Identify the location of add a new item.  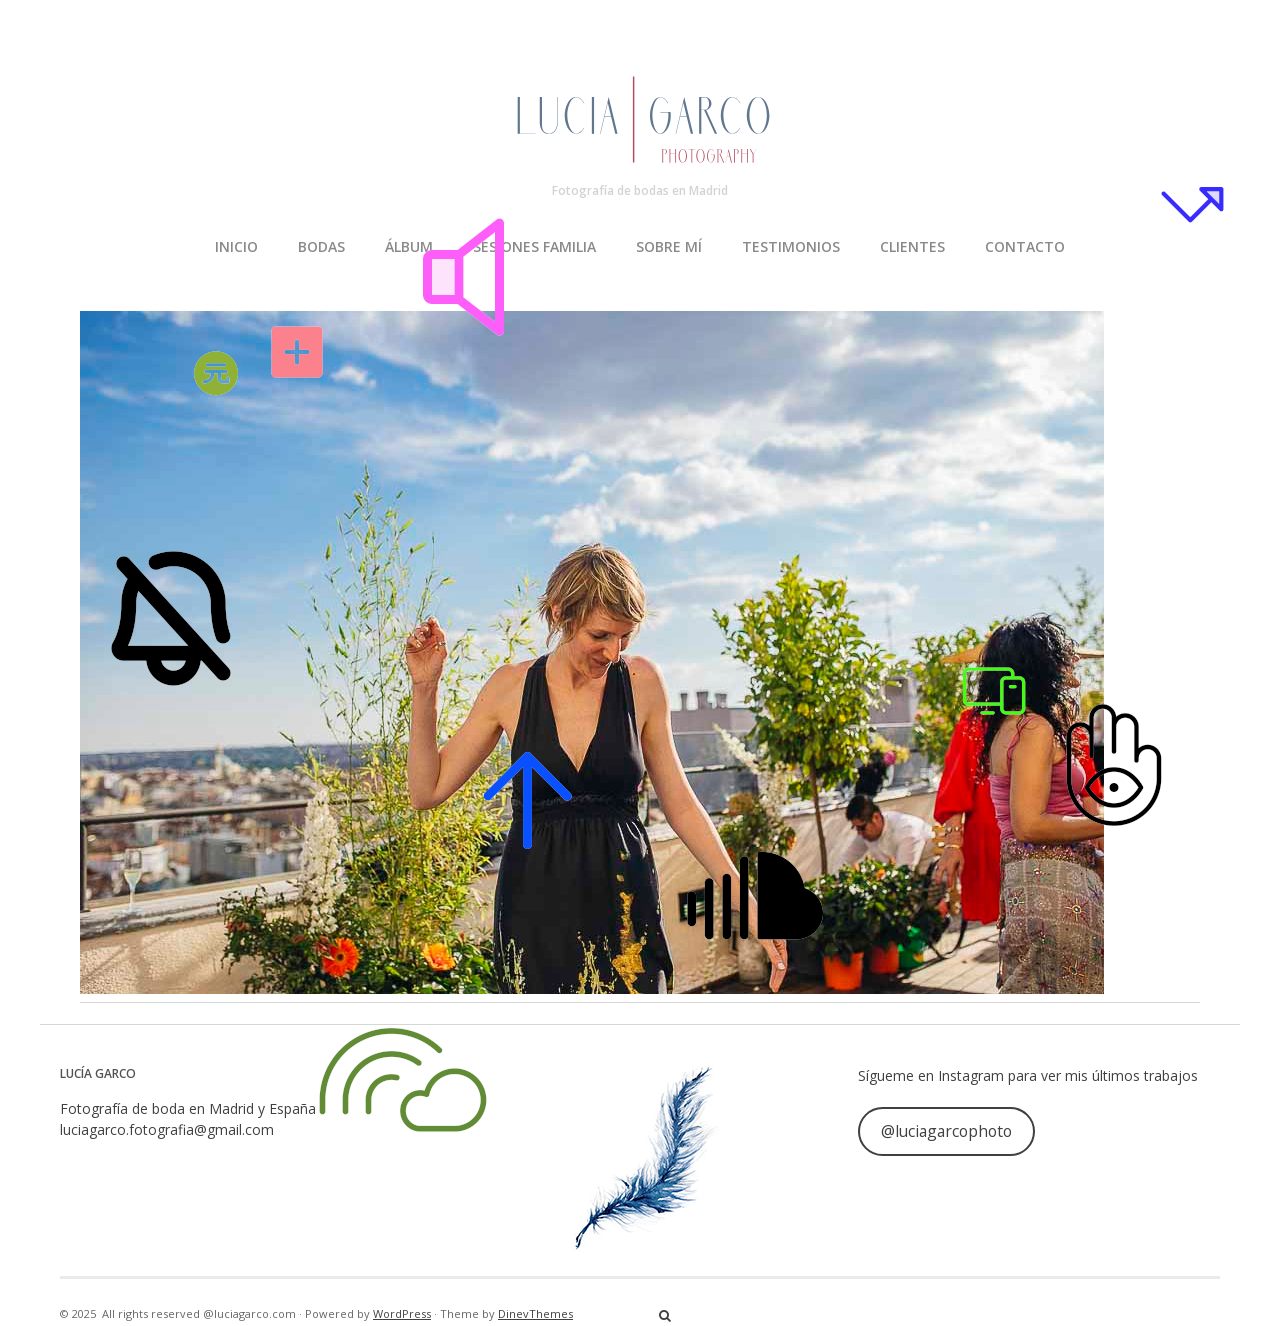
(297, 352).